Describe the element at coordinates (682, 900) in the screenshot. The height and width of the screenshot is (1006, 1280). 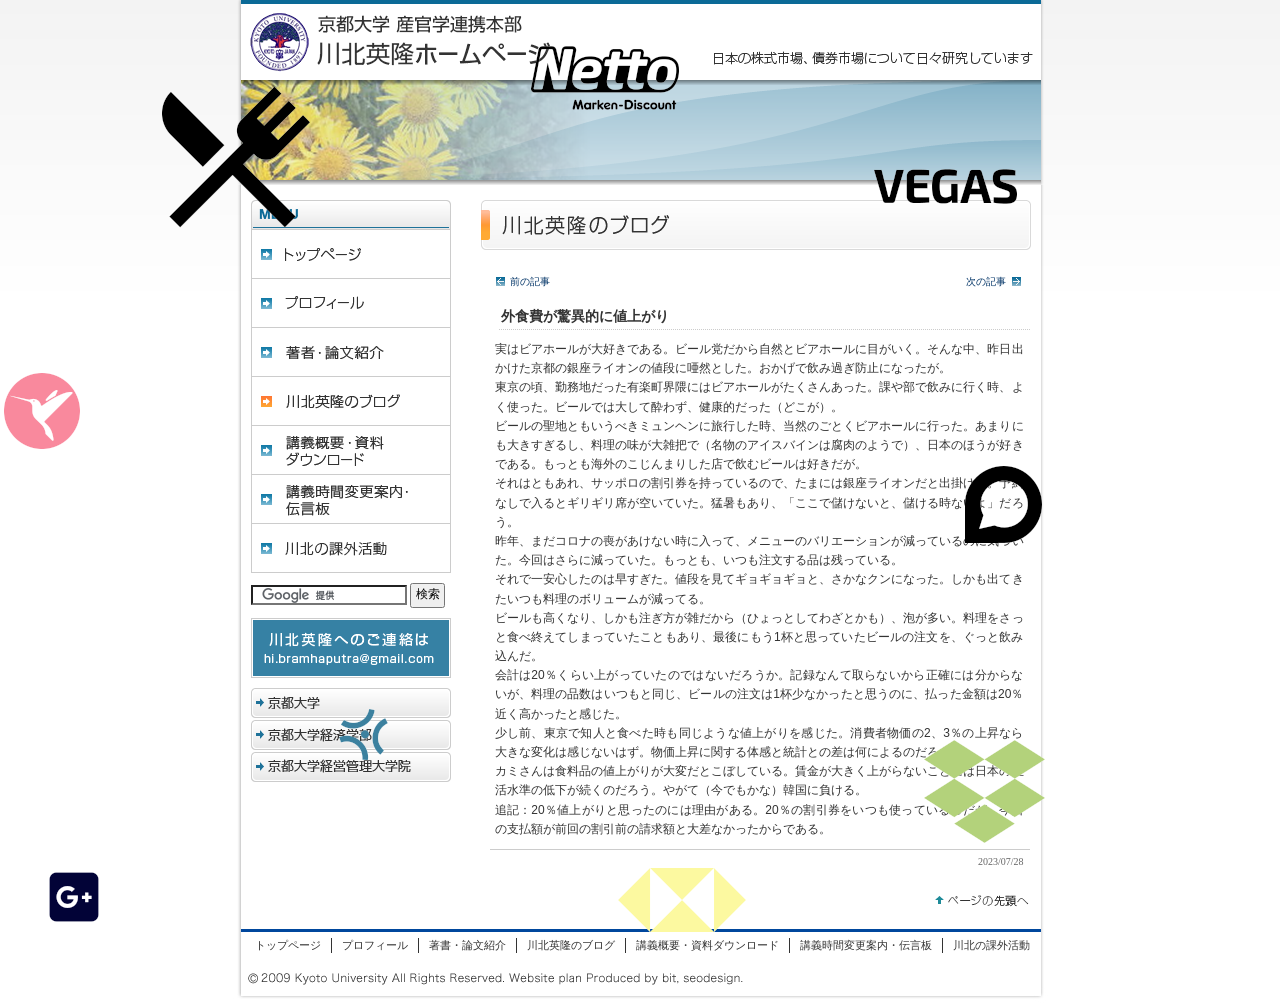
I see `open HSBC banking app` at that location.